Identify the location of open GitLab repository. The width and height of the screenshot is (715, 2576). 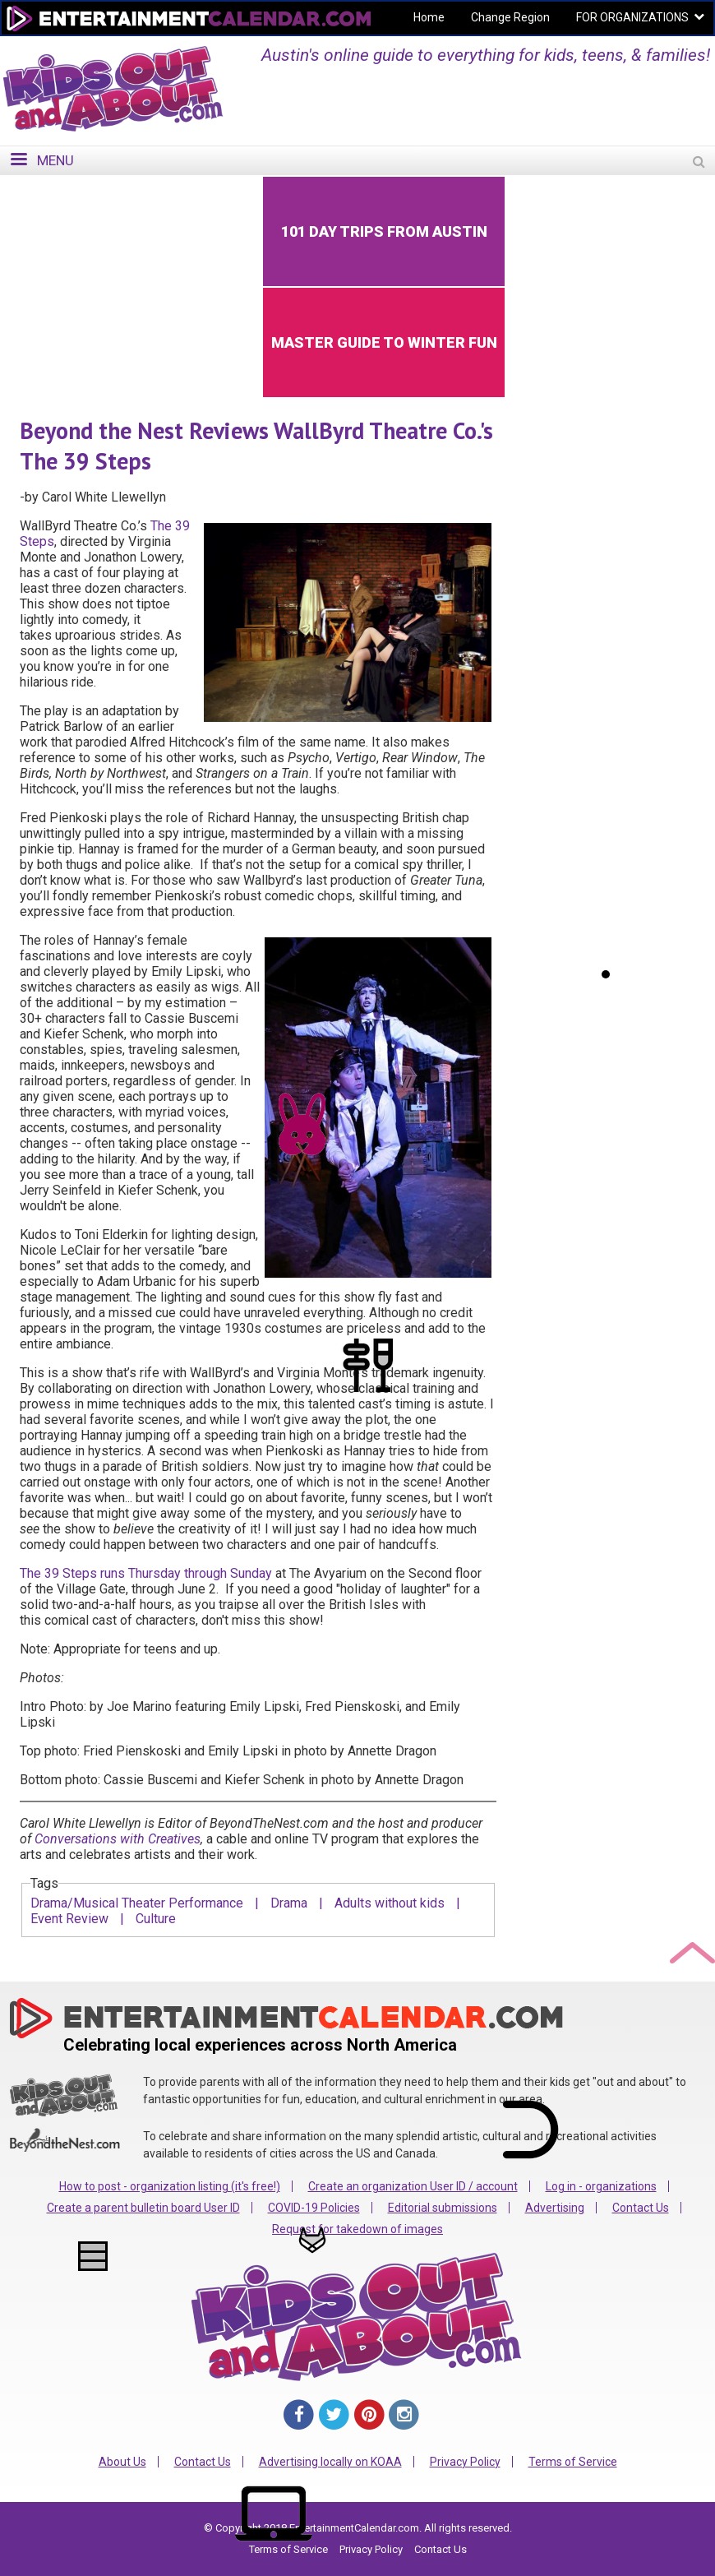
(312, 2240).